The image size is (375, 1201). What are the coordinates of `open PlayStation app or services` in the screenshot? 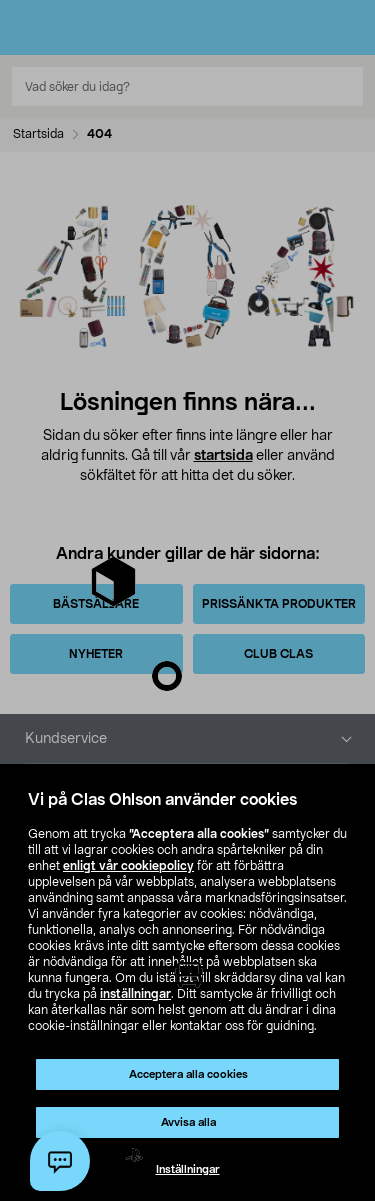 It's located at (134, 1154).